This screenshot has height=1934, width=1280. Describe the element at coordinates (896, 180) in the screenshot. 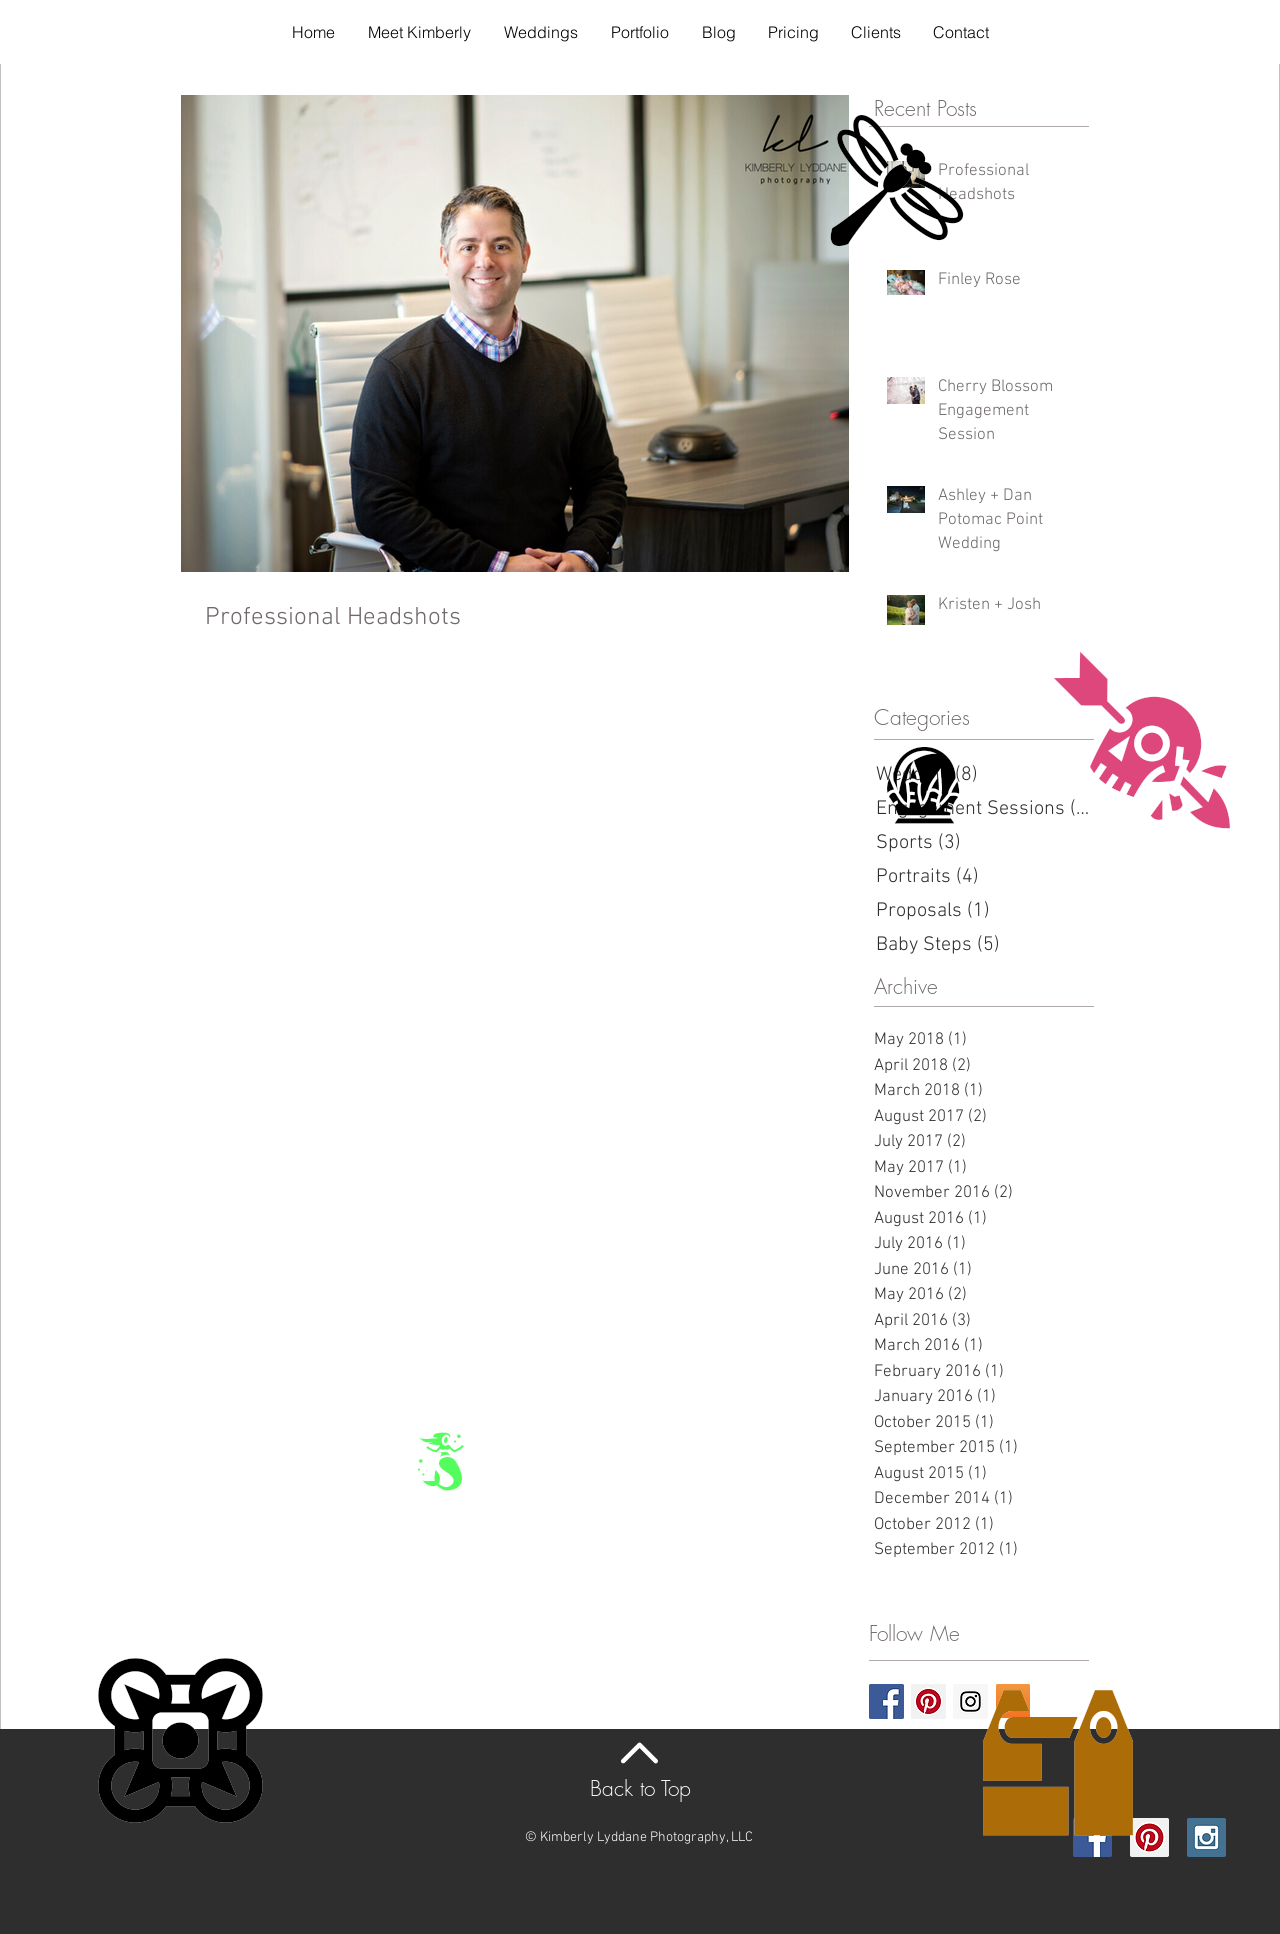

I see `nature or wildlife category indicator` at that location.